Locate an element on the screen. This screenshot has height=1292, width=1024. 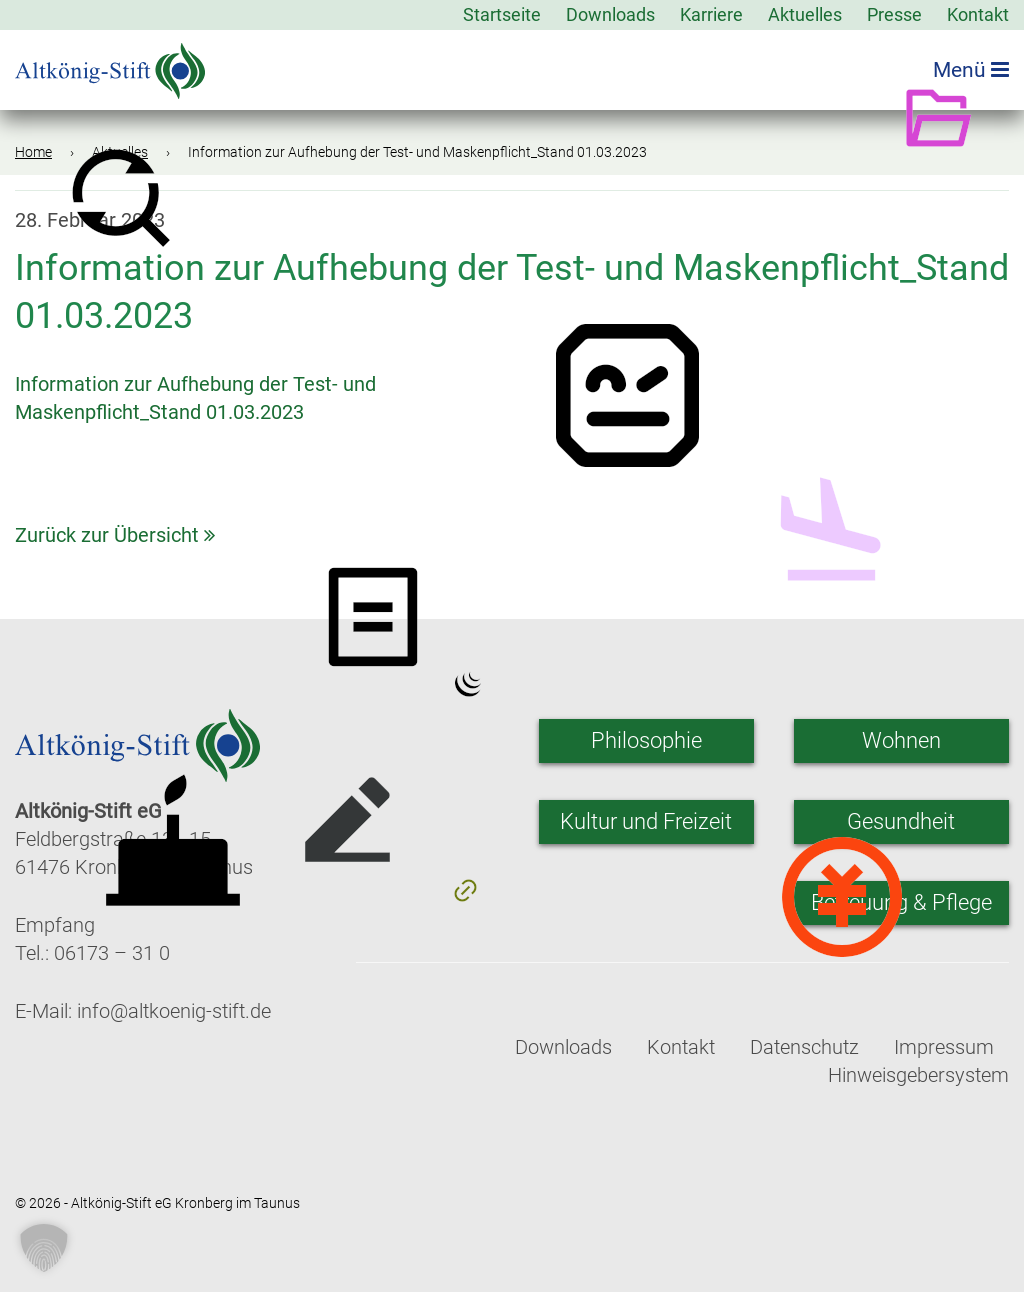
view birthday or celebration reminders is located at coordinates (173, 845).